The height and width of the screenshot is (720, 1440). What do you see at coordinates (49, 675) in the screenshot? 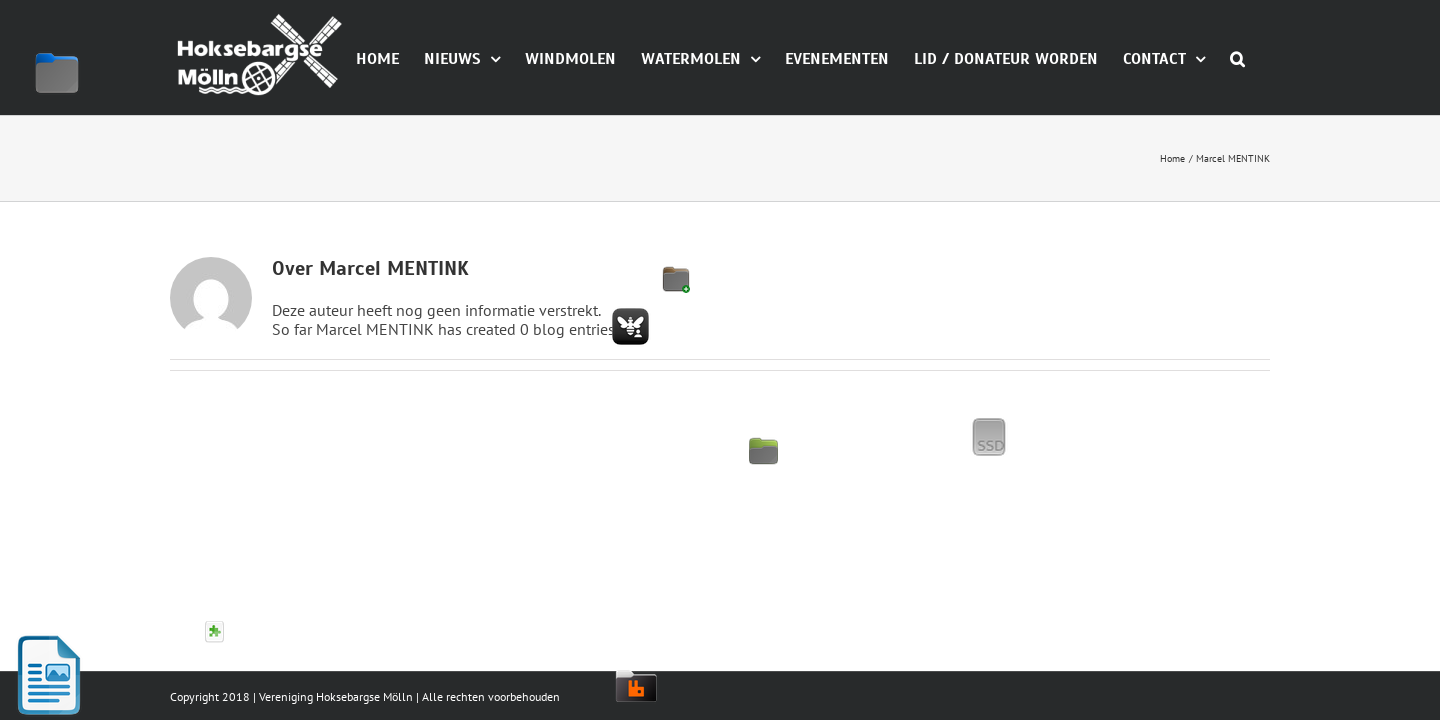
I see `open an opendocument text template file` at bounding box center [49, 675].